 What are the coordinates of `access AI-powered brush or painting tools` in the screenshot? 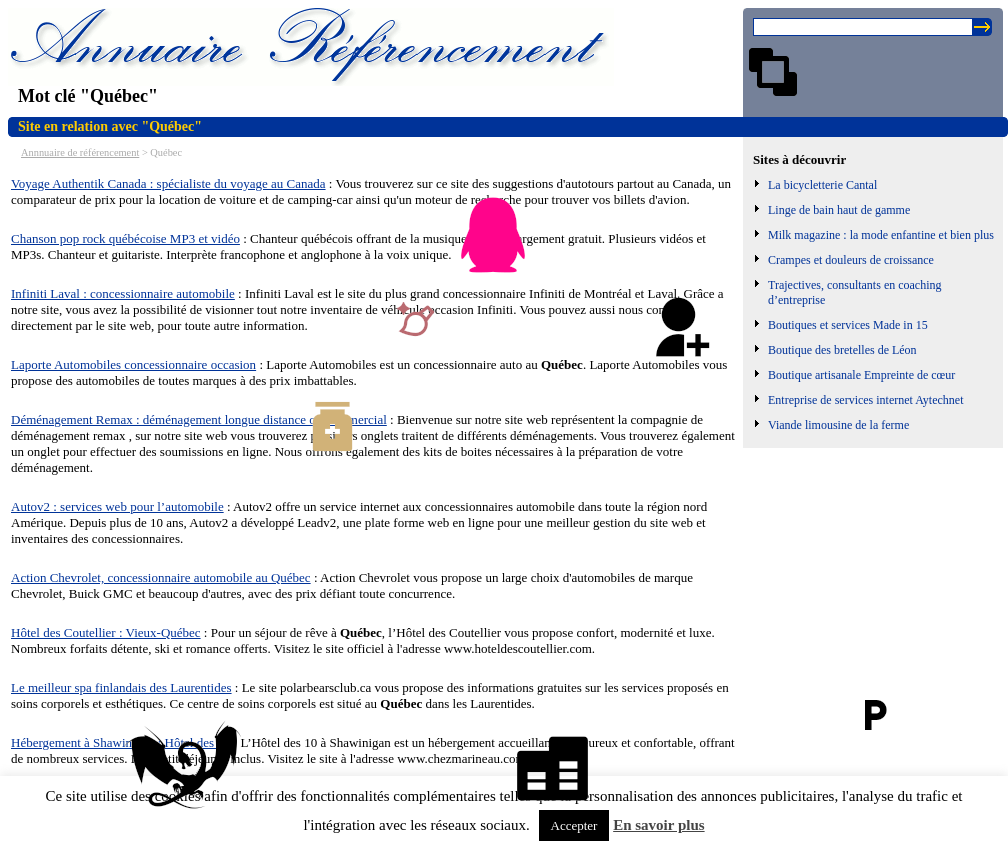 It's located at (416, 321).